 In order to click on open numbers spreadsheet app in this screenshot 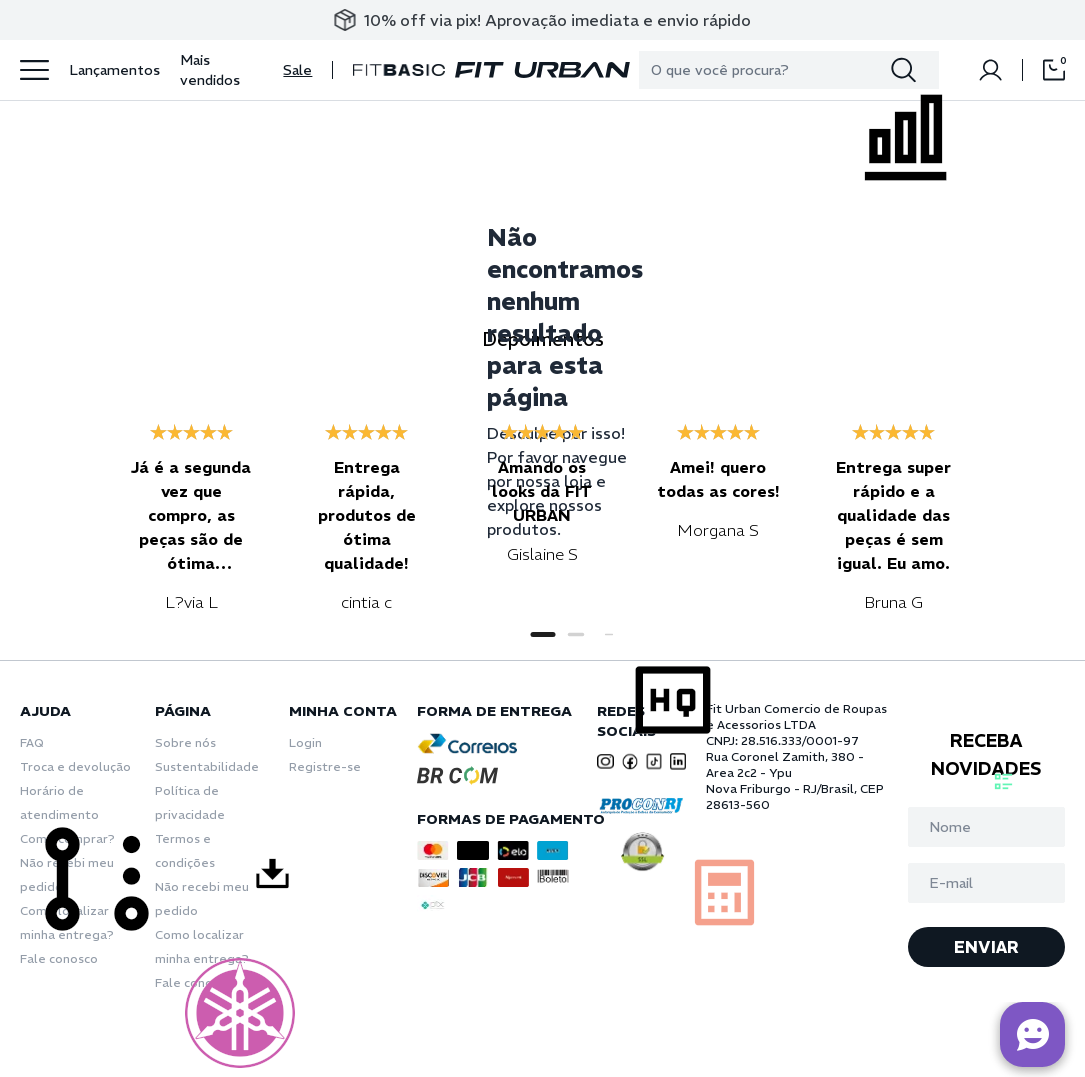, I will do `click(903, 137)`.